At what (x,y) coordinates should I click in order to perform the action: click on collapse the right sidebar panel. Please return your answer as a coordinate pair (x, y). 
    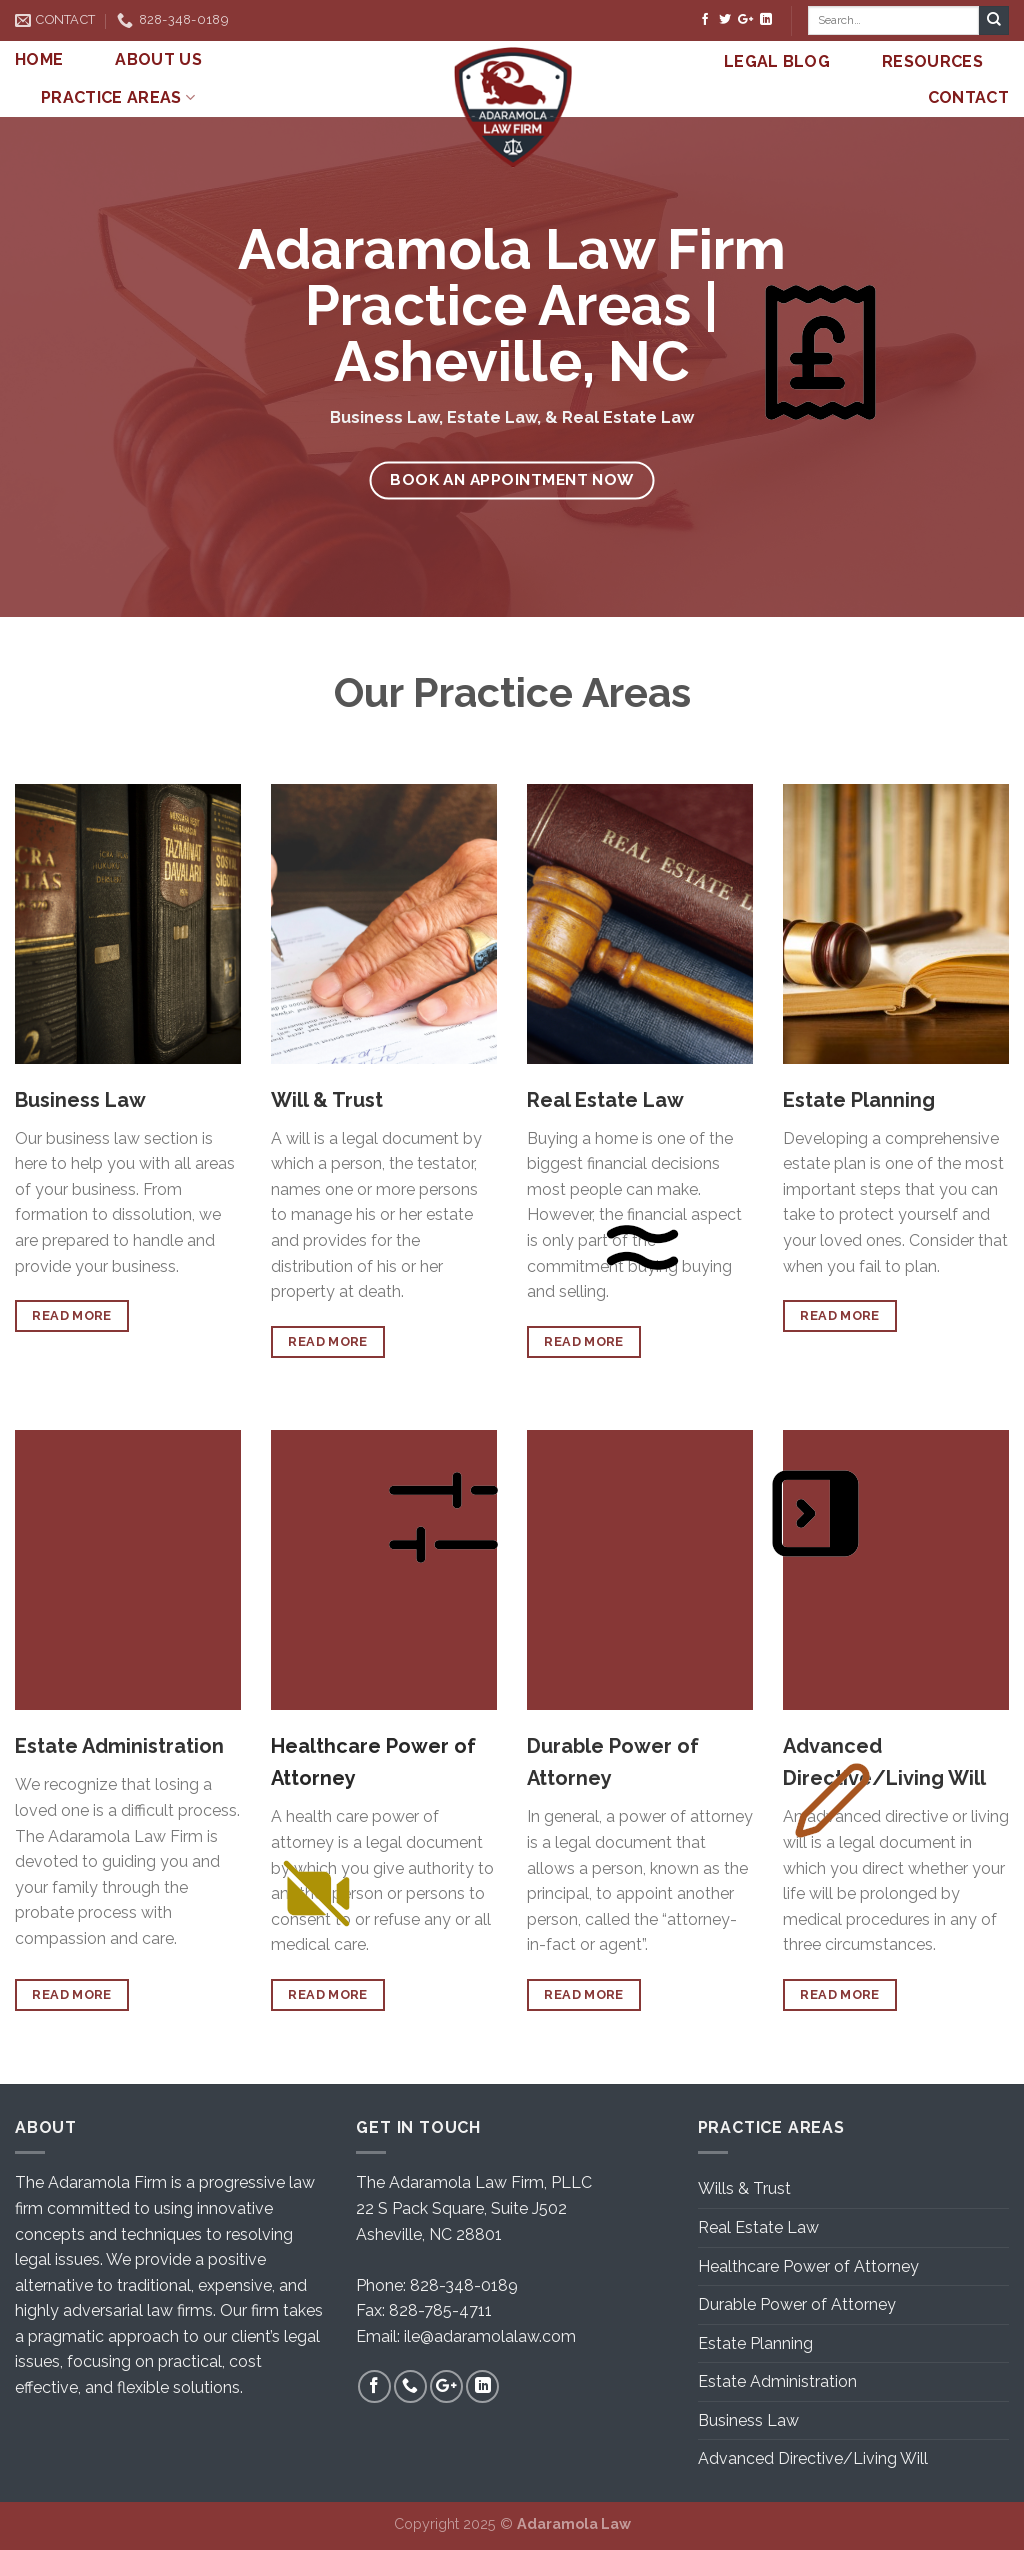
    Looking at the image, I should click on (815, 1513).